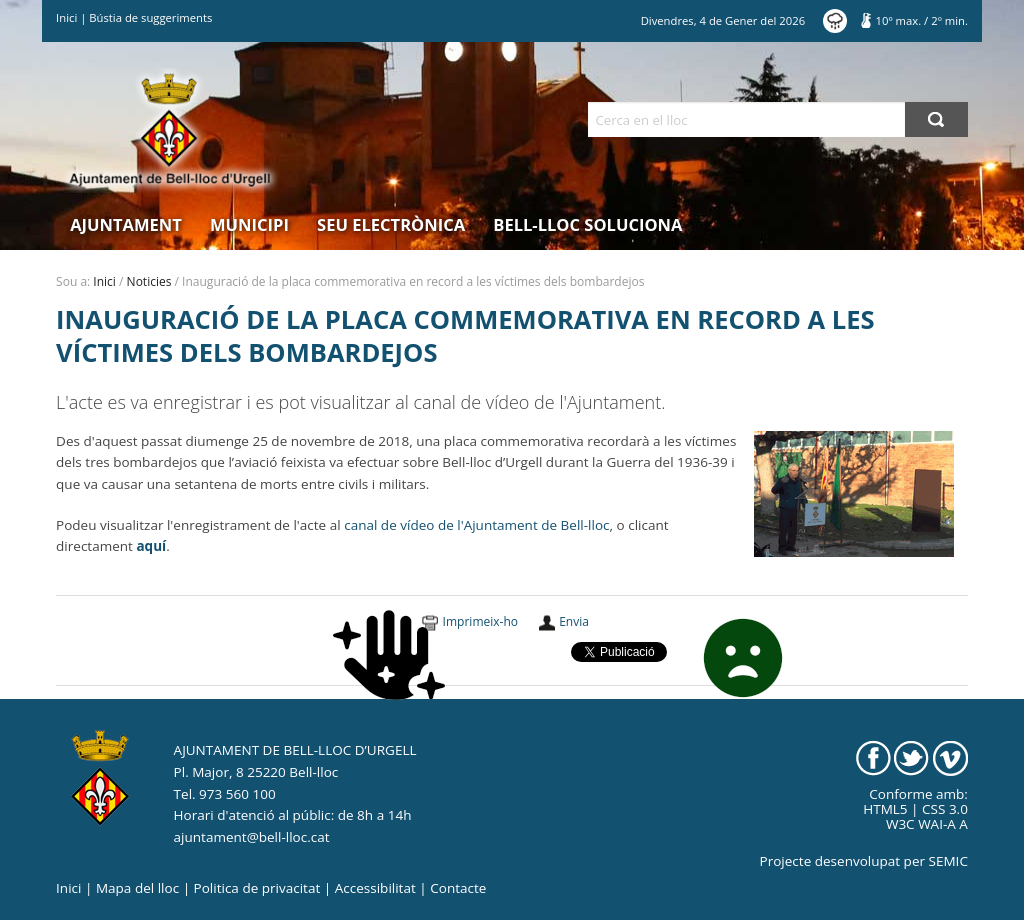 The height and width of the screenshot is (920, 1024). I want to click on submit negative feedback or rating, so click(743, 658).